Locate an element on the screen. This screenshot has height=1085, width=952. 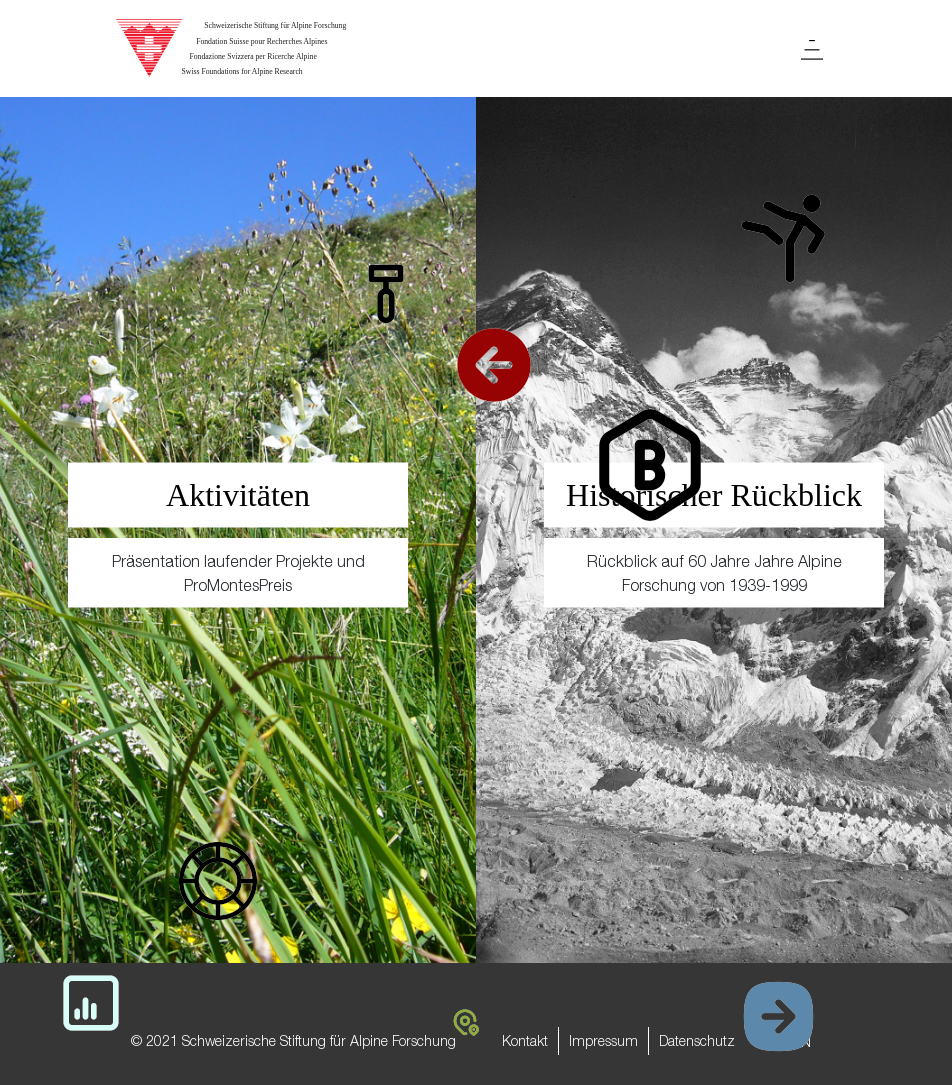
indicates a "B" tier or category designation is located at coordinates (650, 465).